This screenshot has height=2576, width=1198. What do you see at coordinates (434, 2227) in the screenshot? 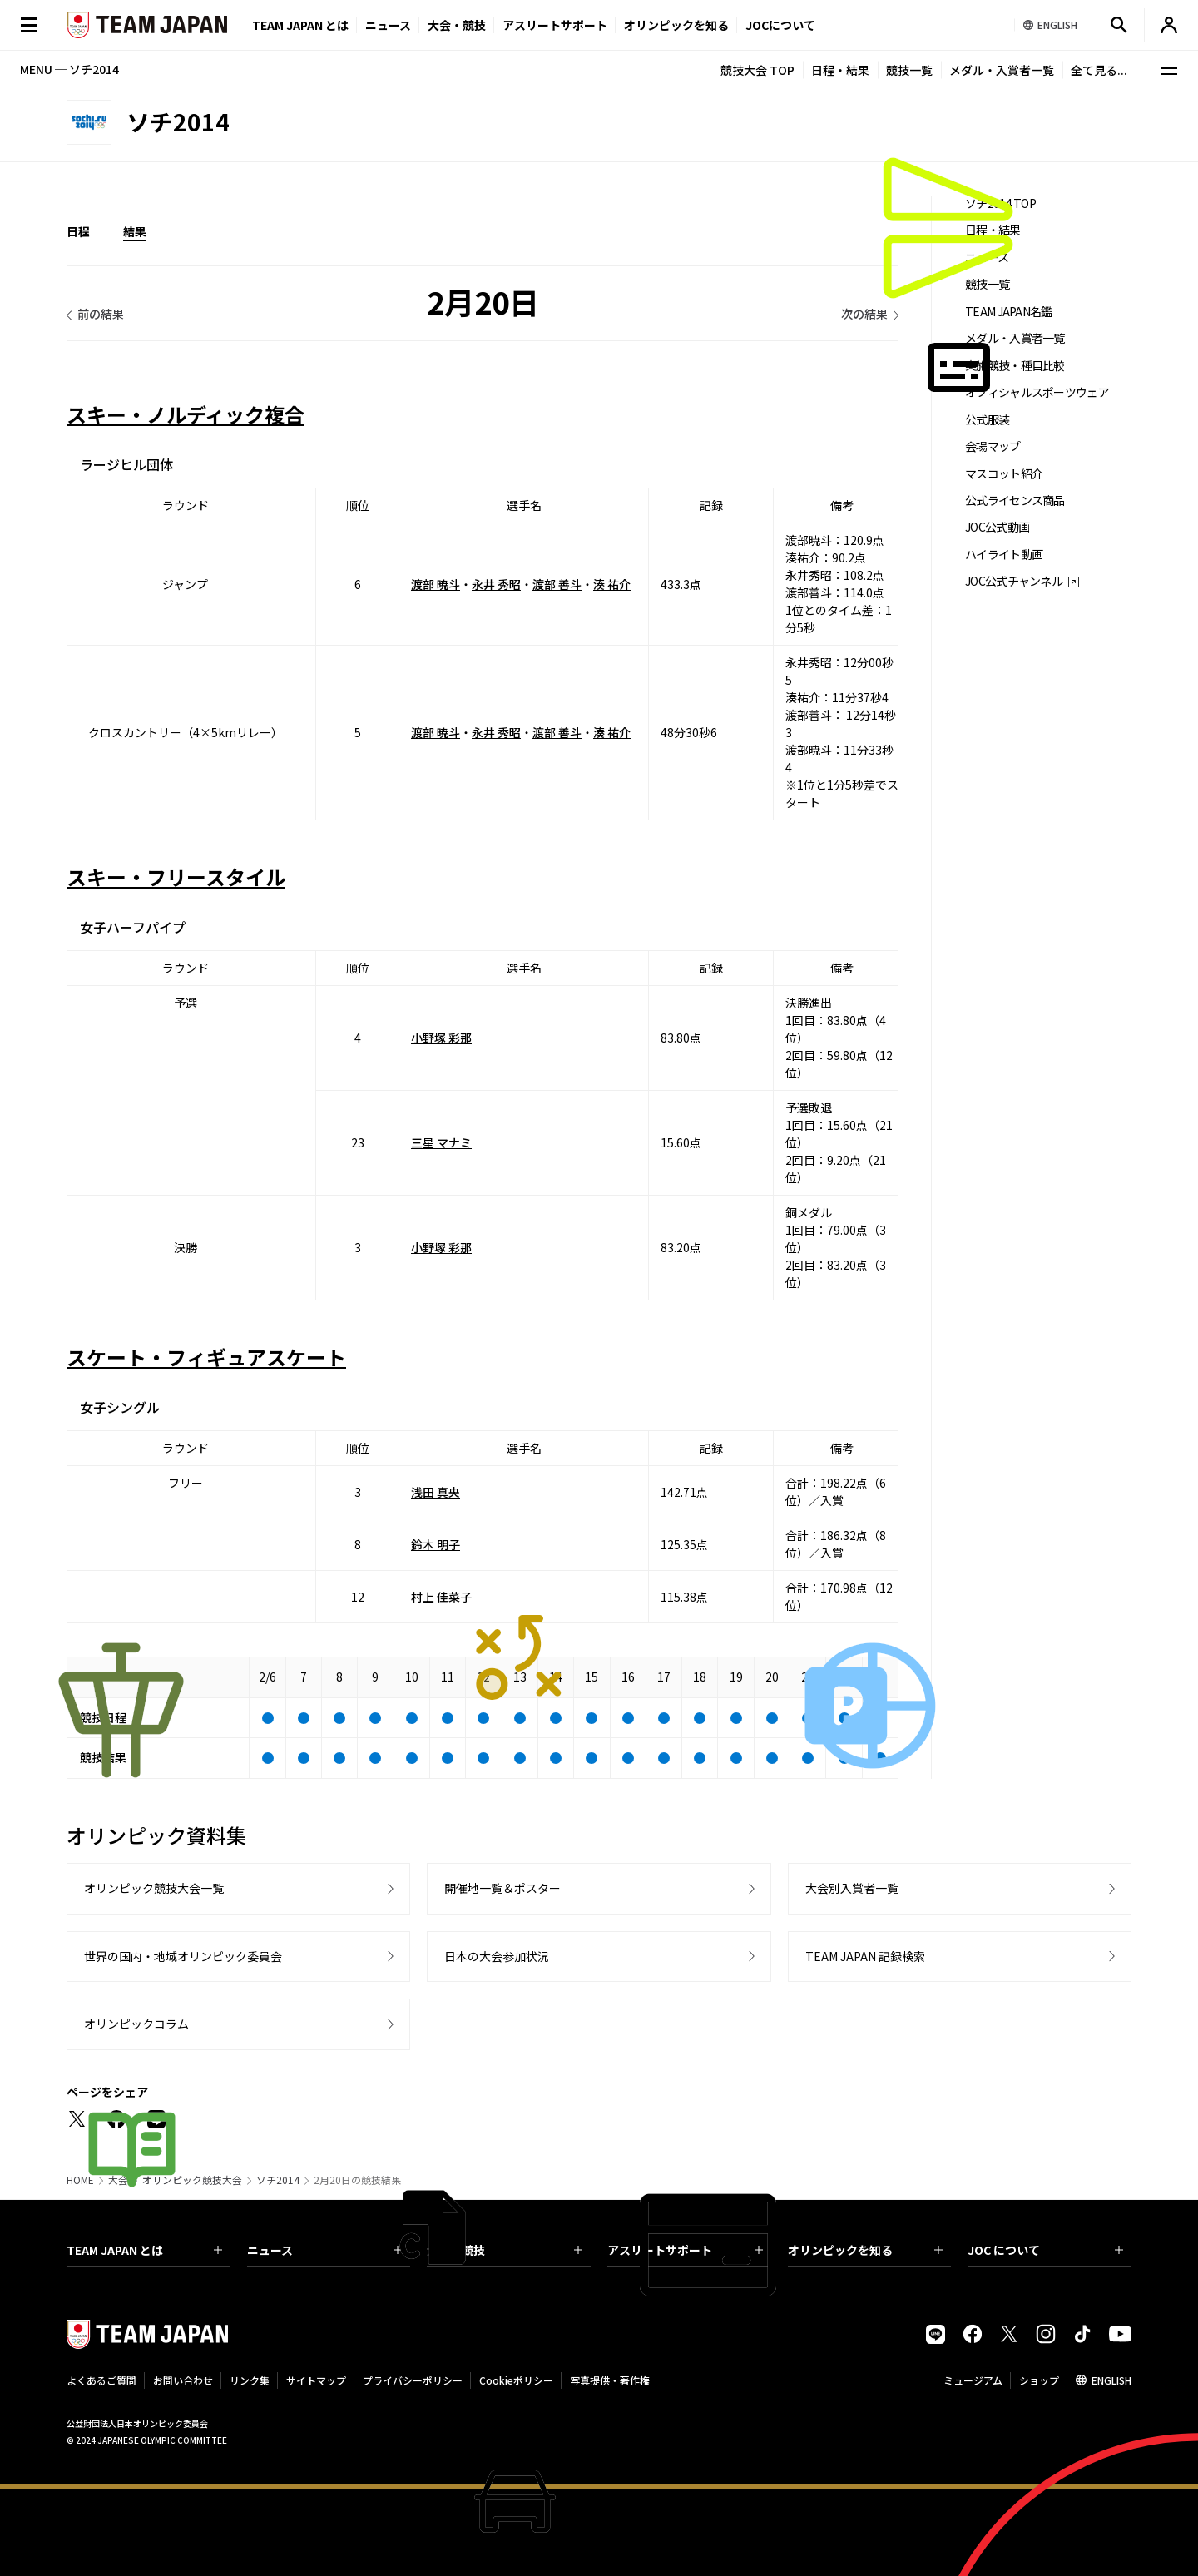
I see `a C programming language source file` at bounding box center [434, 2227].